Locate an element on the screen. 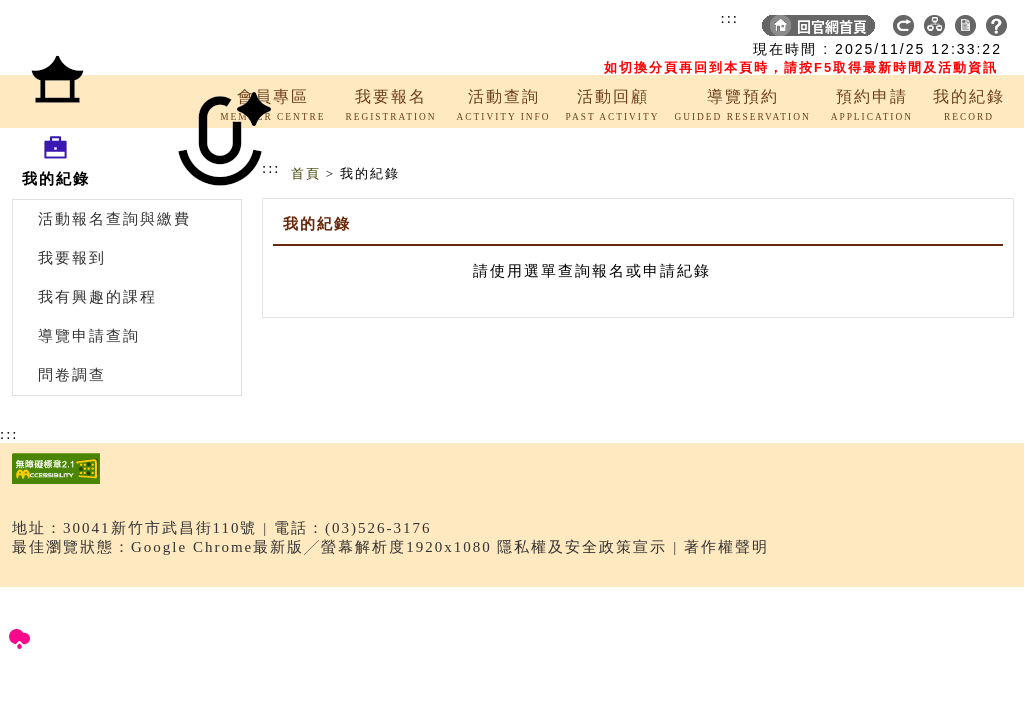  indicates rainy weather conditions is located at coordinates (19, 638).